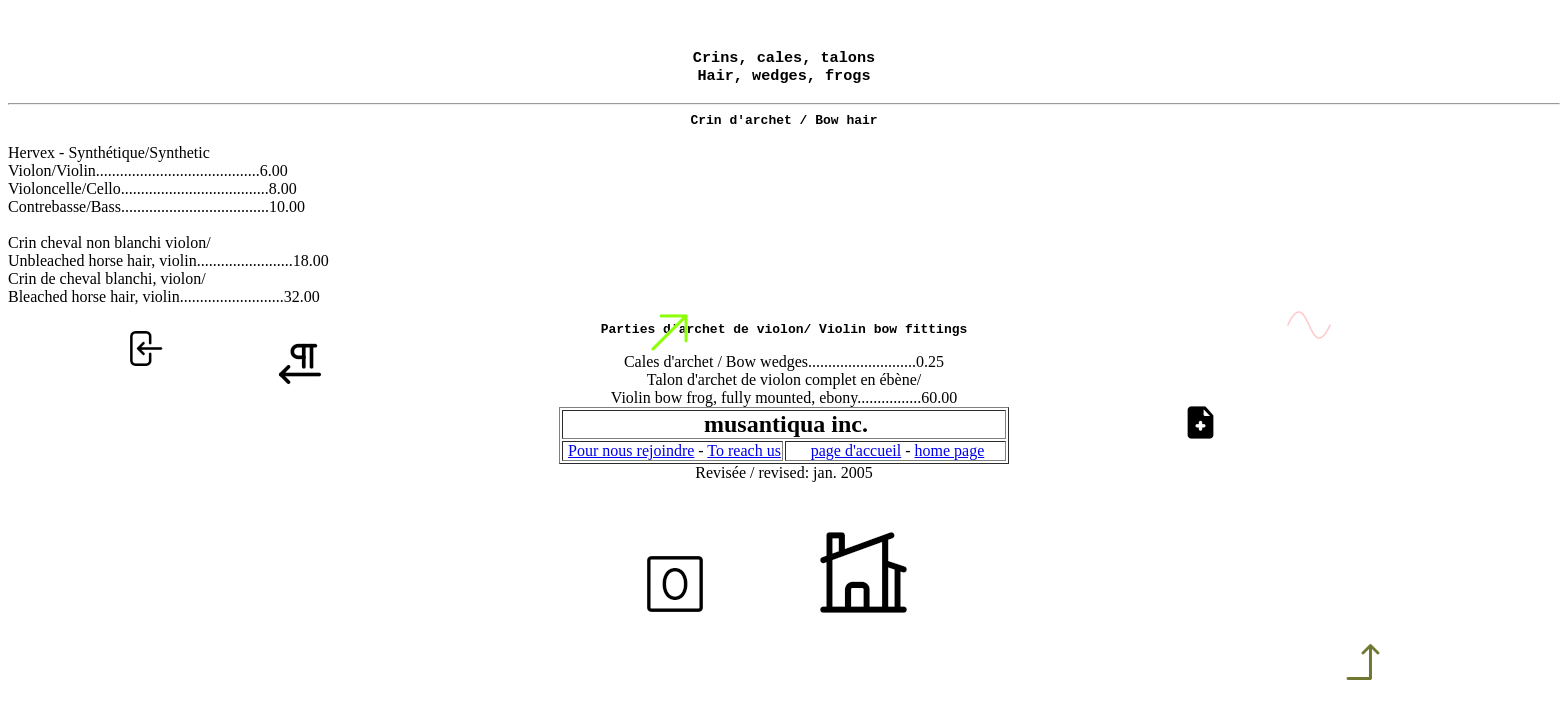  I want to click on align text to the left, so click(300, 363).